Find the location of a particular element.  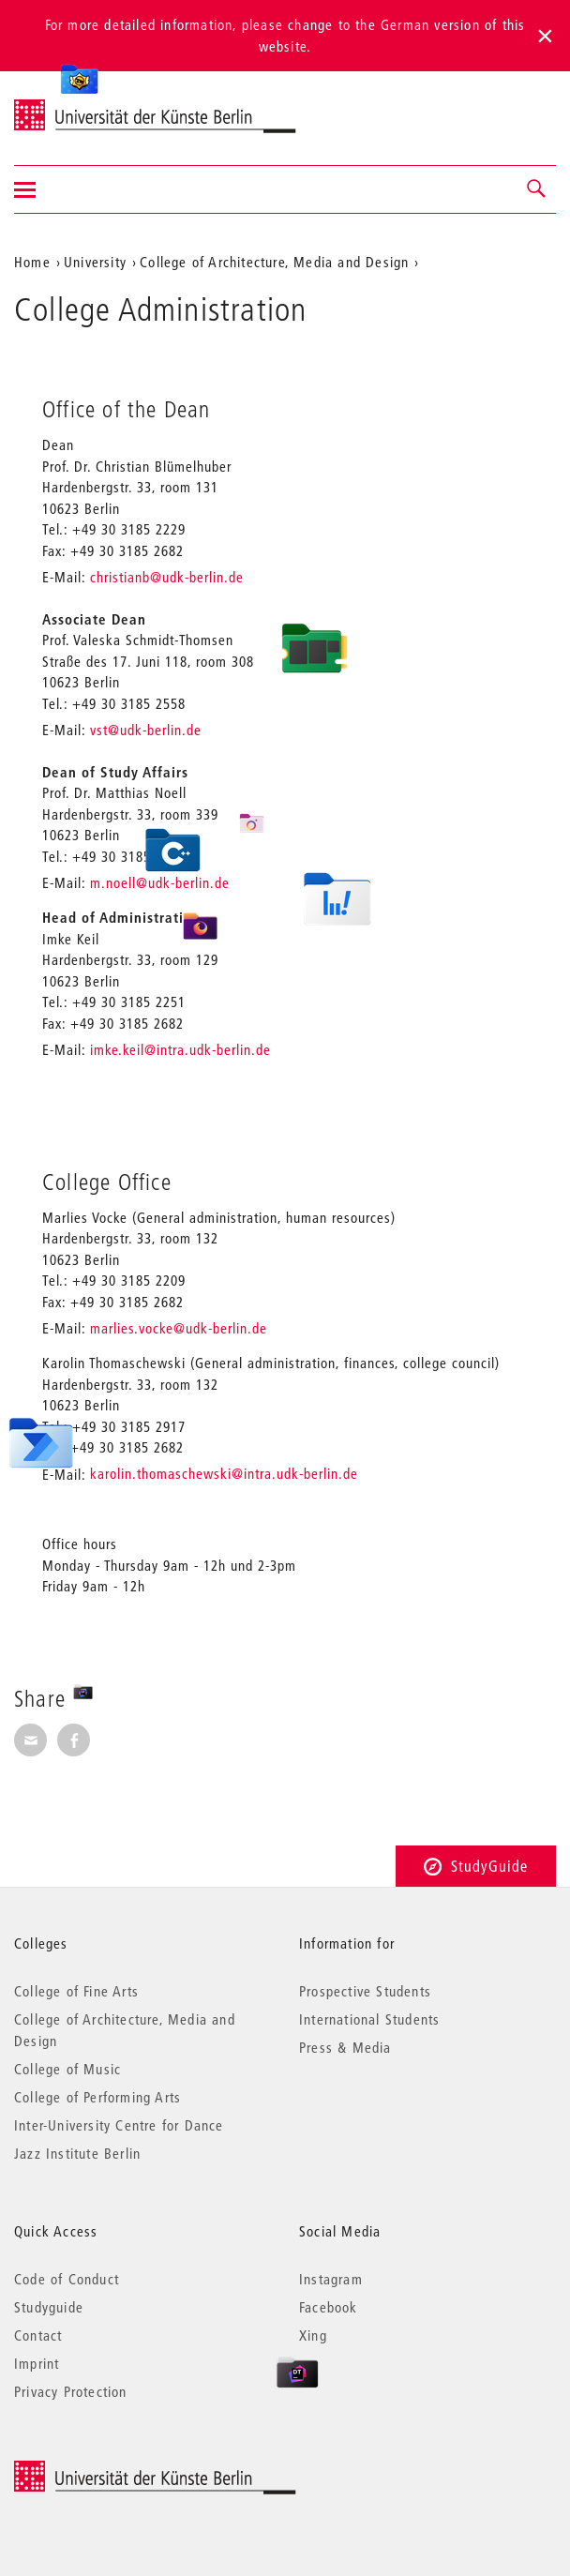

open 4k downloader files folder is located at coordinates (337, 900).